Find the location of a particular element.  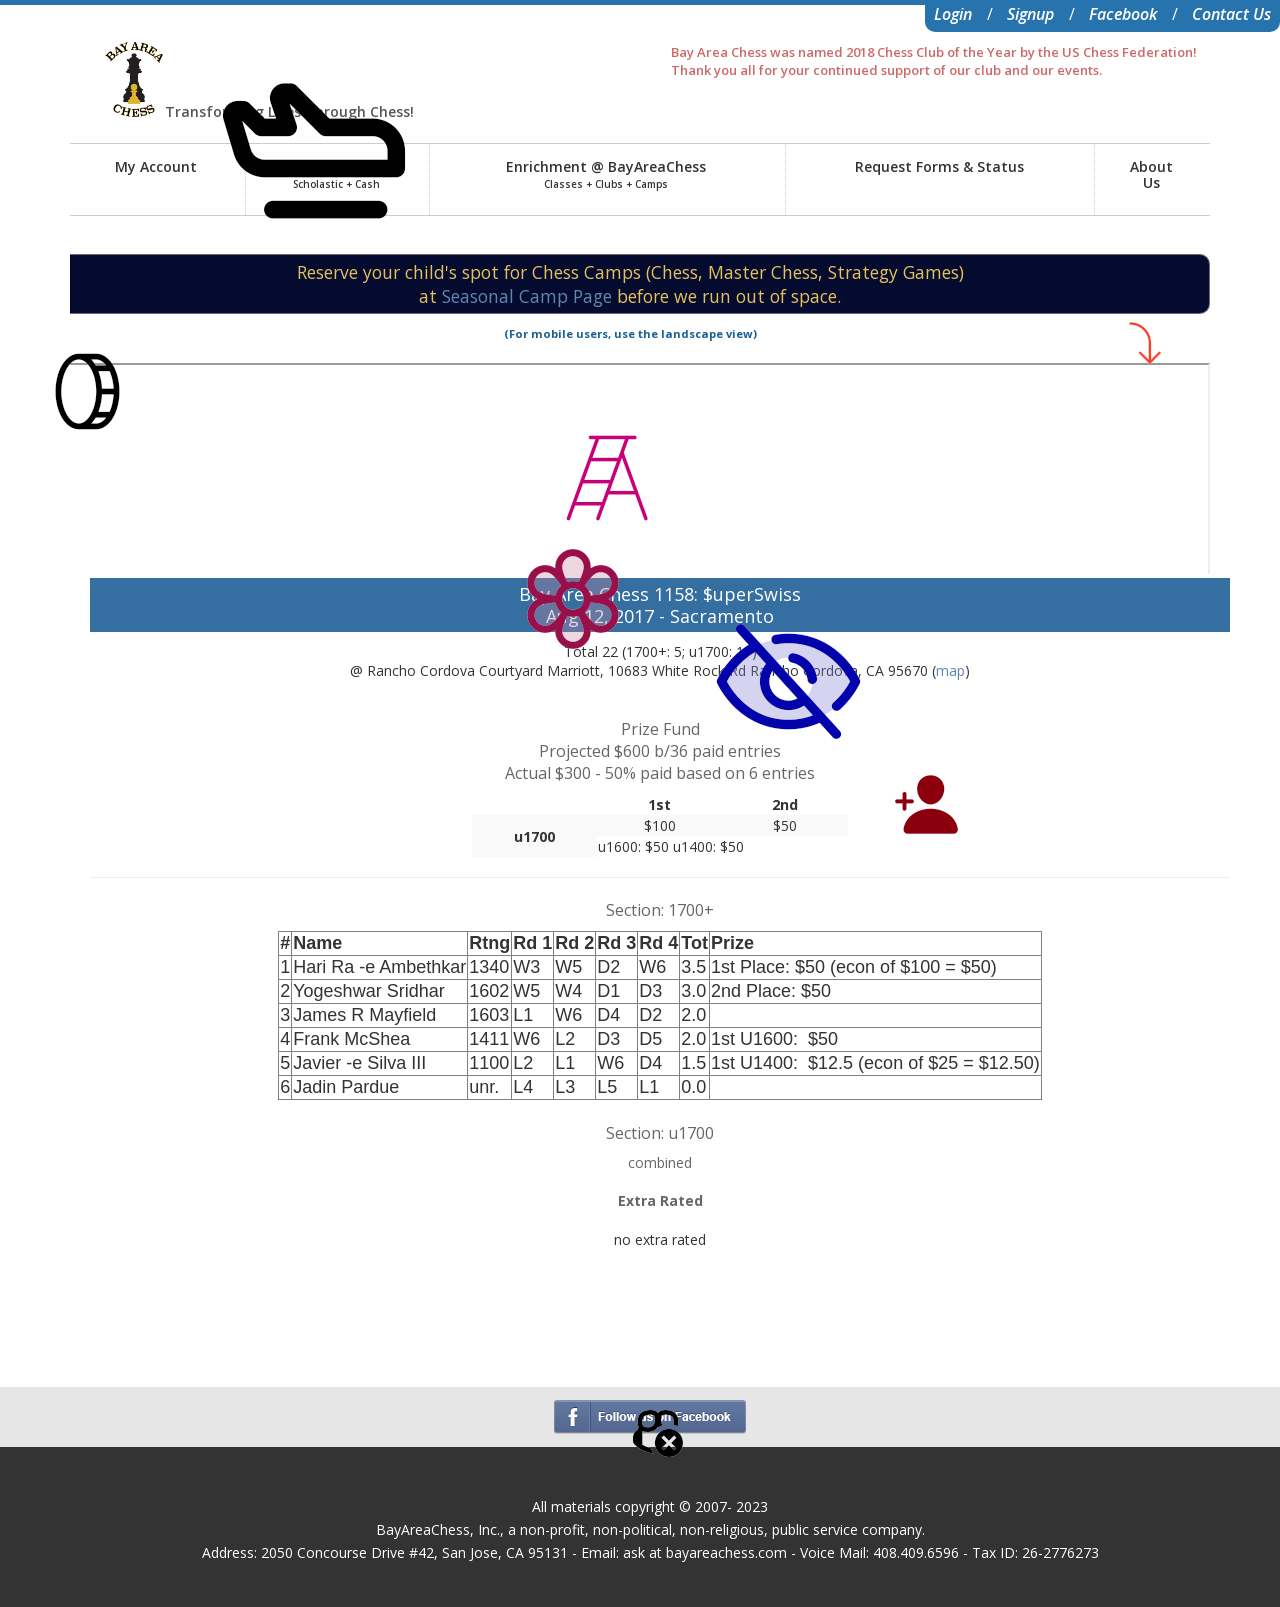

access tools or equipment section is located at coordinates (609, 478).